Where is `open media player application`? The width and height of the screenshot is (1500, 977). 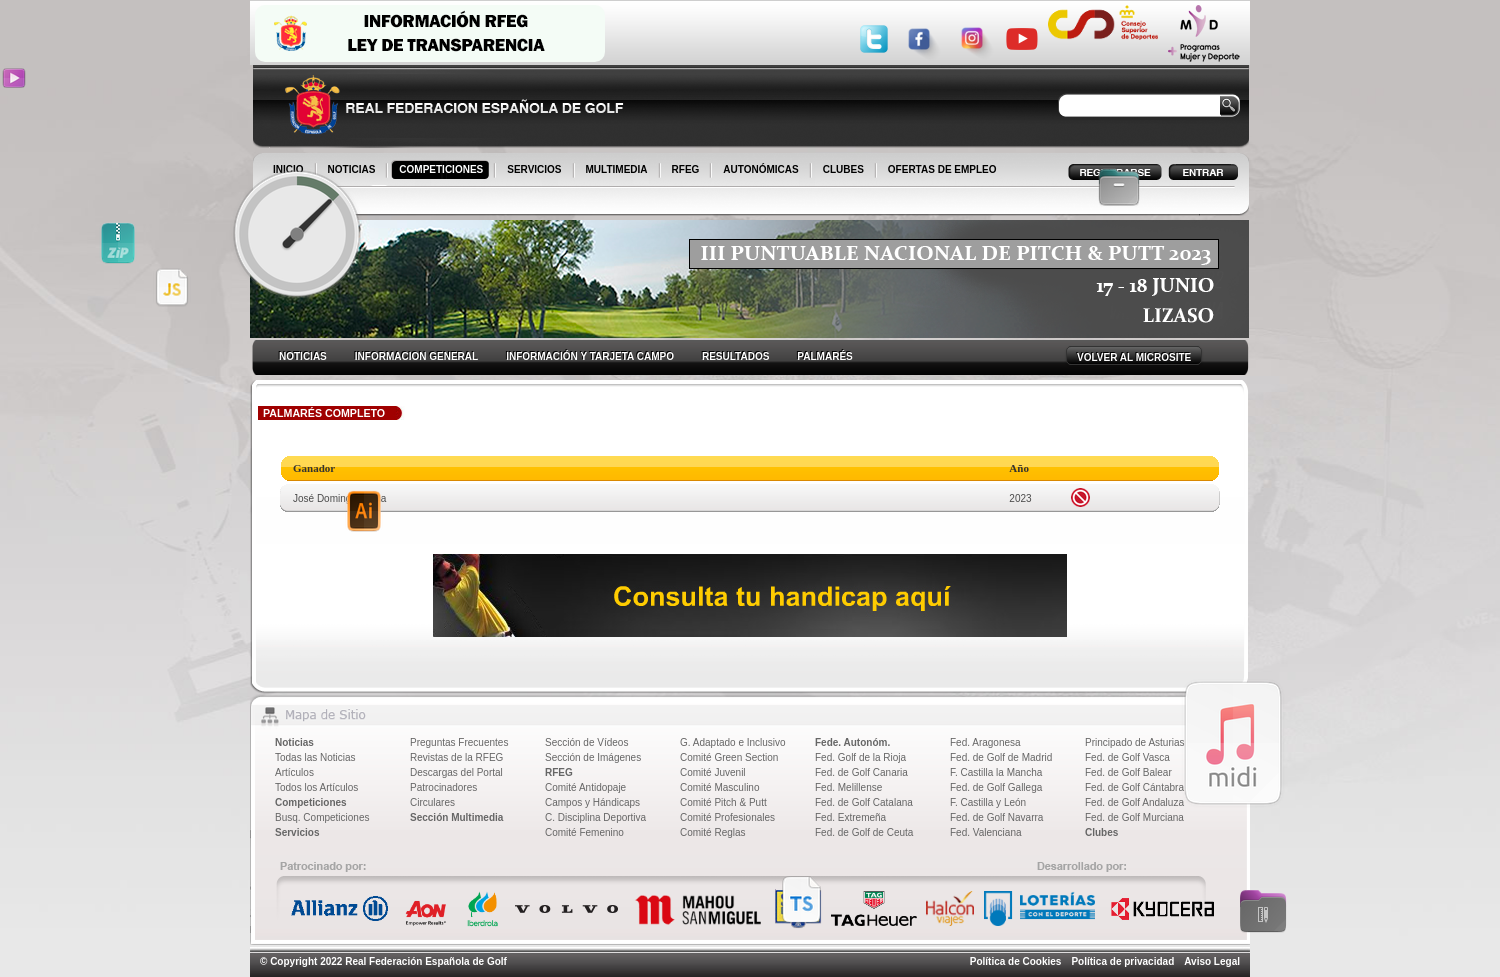
open media player application is located at coordinates (14, 78).